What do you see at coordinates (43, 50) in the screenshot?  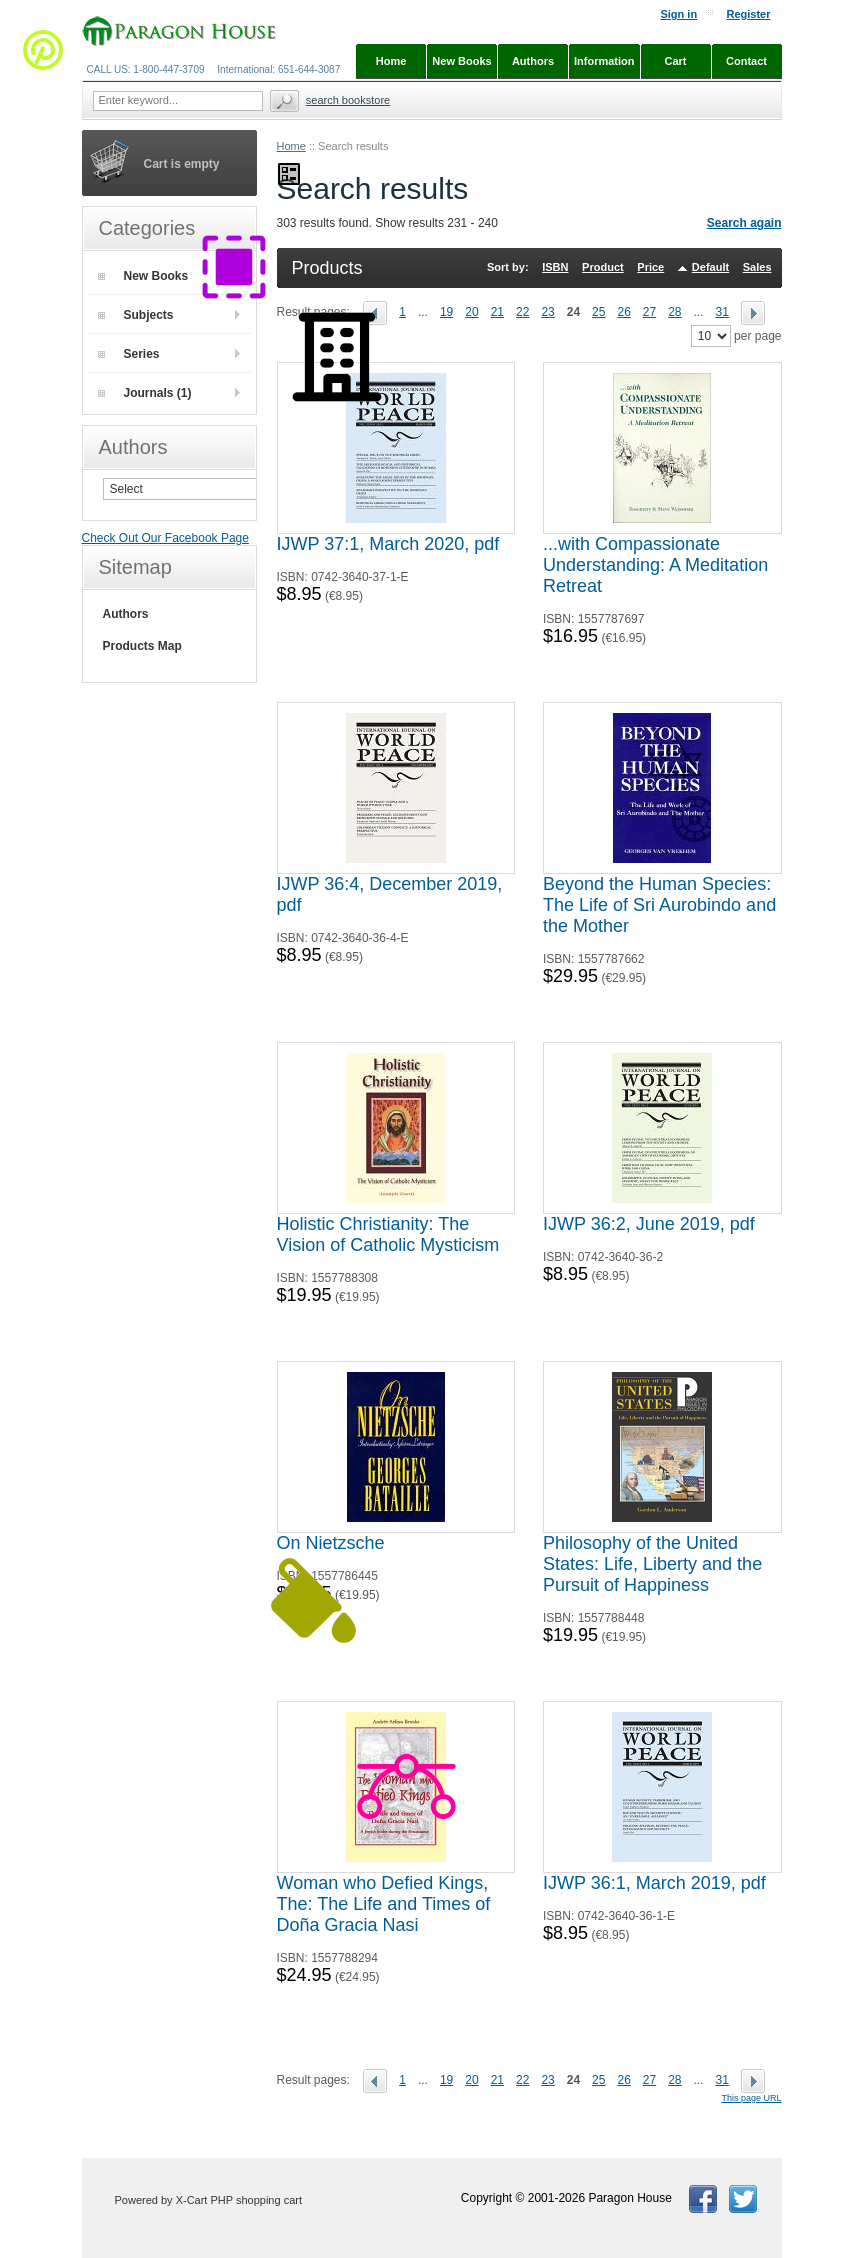 I see `share to Pinterest` at bounding box center [43, 50].